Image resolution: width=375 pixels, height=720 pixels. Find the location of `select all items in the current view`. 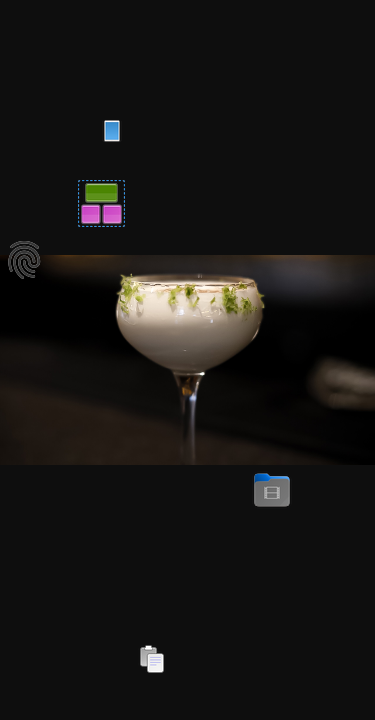

select all items in the current view is located at coordinates (101, 203).